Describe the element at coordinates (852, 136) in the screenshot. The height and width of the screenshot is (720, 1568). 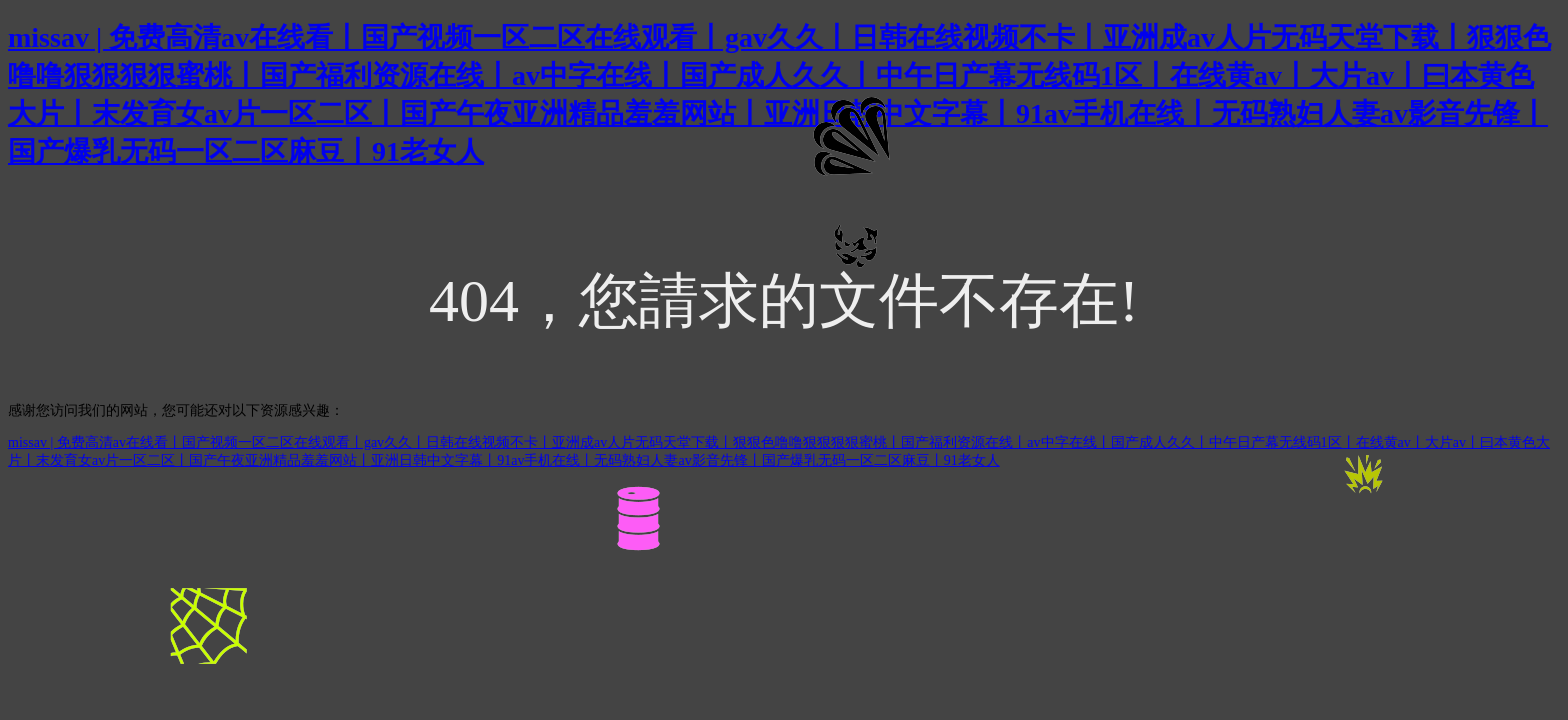
I see `select claw or slash attack ability` at that location.